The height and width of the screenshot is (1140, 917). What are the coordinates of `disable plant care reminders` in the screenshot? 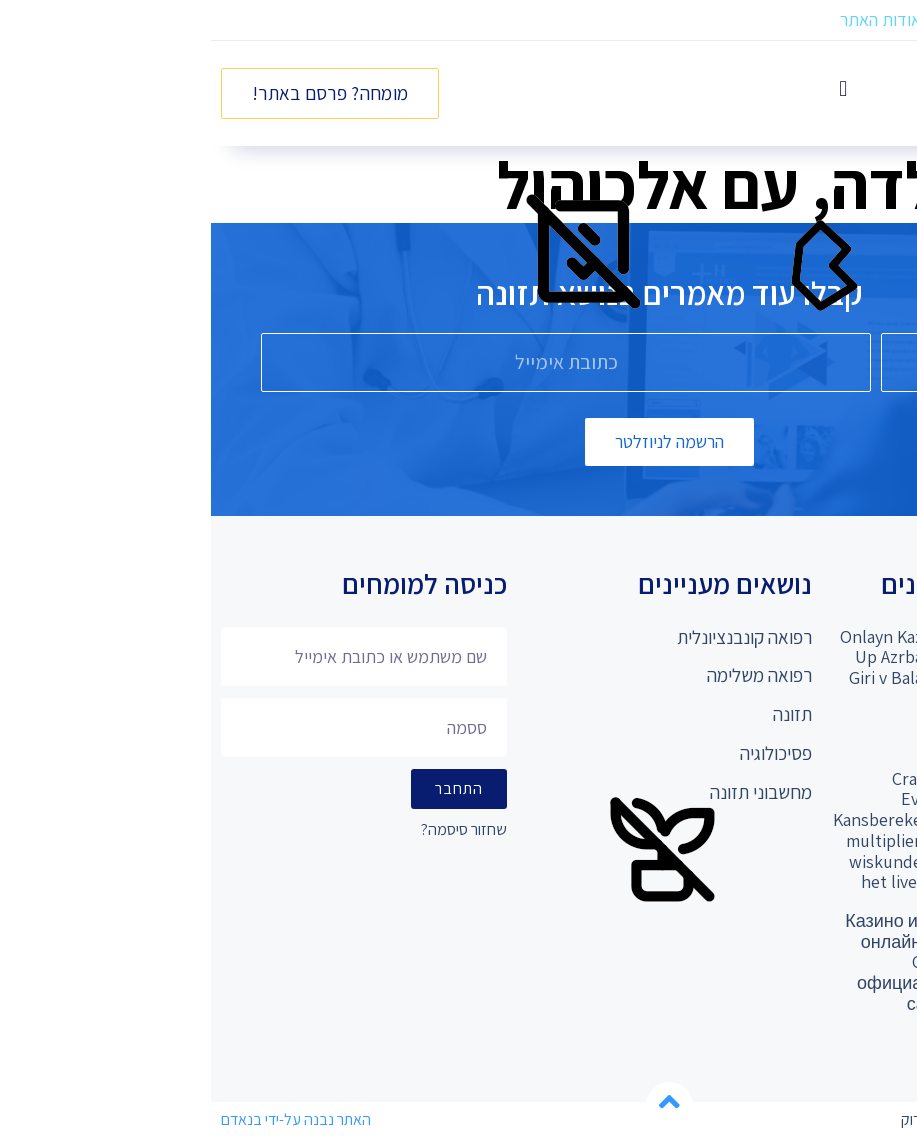 It's located at (662, 849).